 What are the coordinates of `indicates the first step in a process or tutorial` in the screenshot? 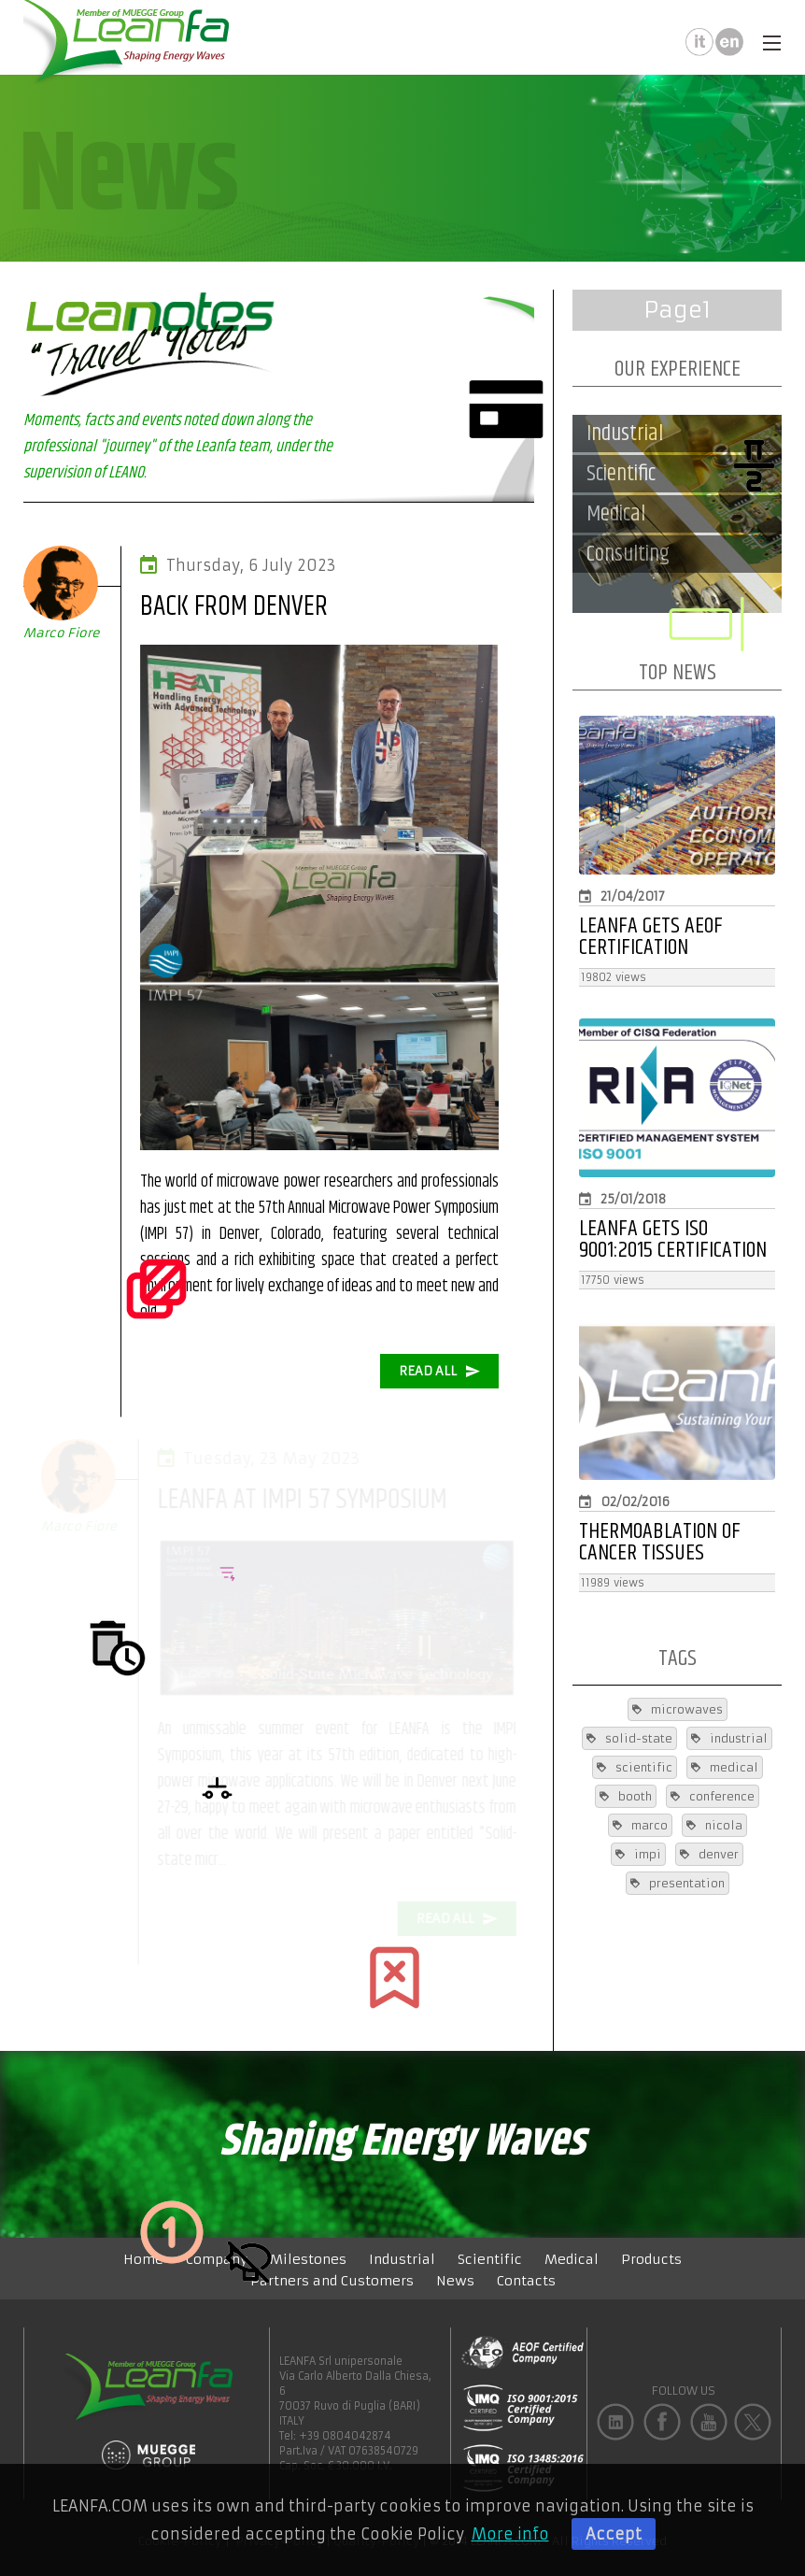 It's located at (172, 2232).